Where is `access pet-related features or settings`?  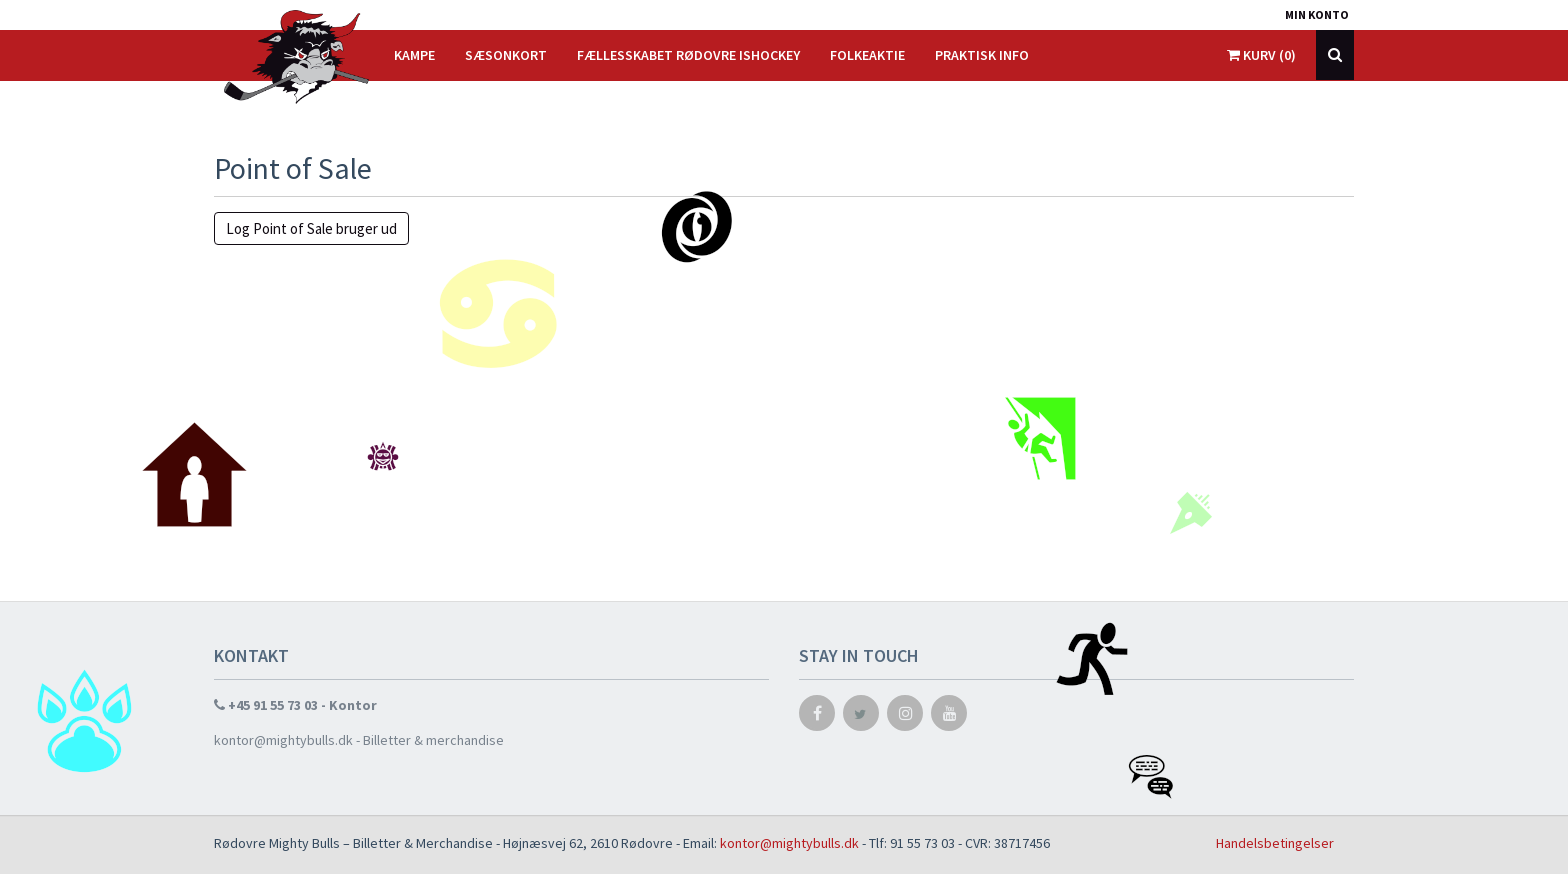
access pet-related features or settings is located at coordinates (84, 721).